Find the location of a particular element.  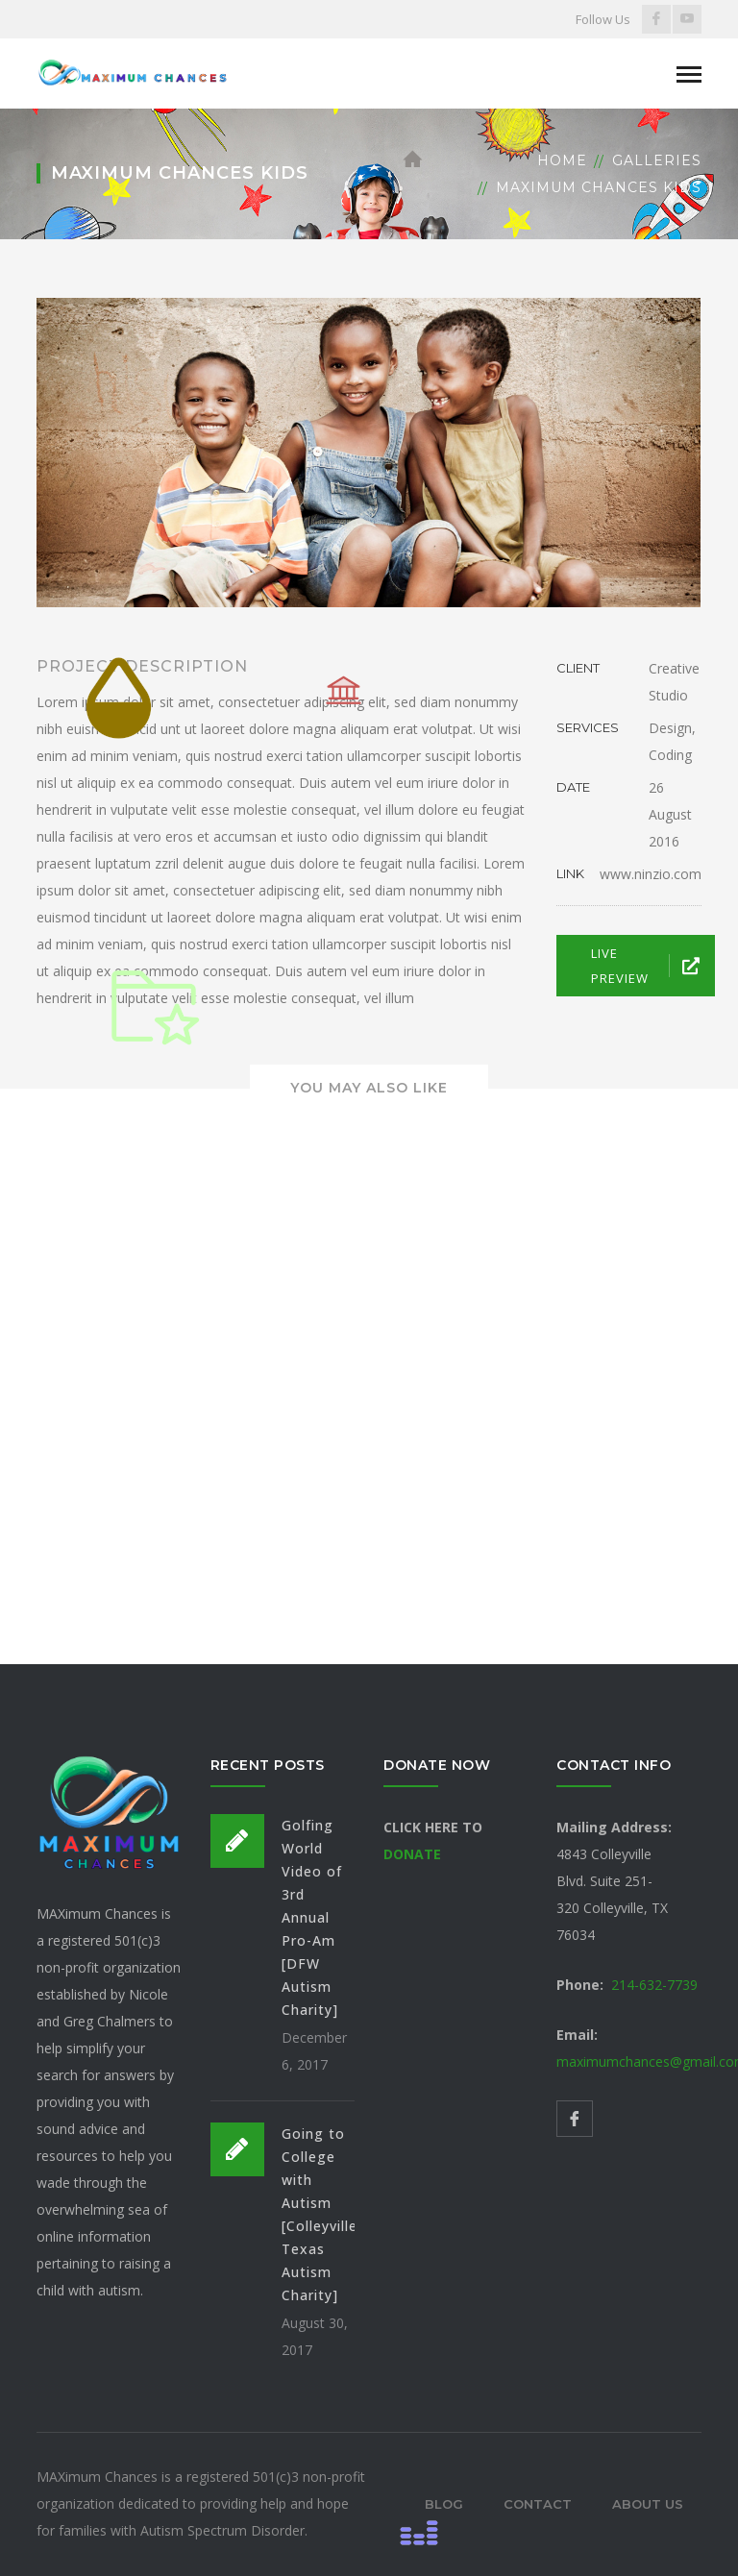

adjust water or liquid fill level is located at coordinates (118, 698).